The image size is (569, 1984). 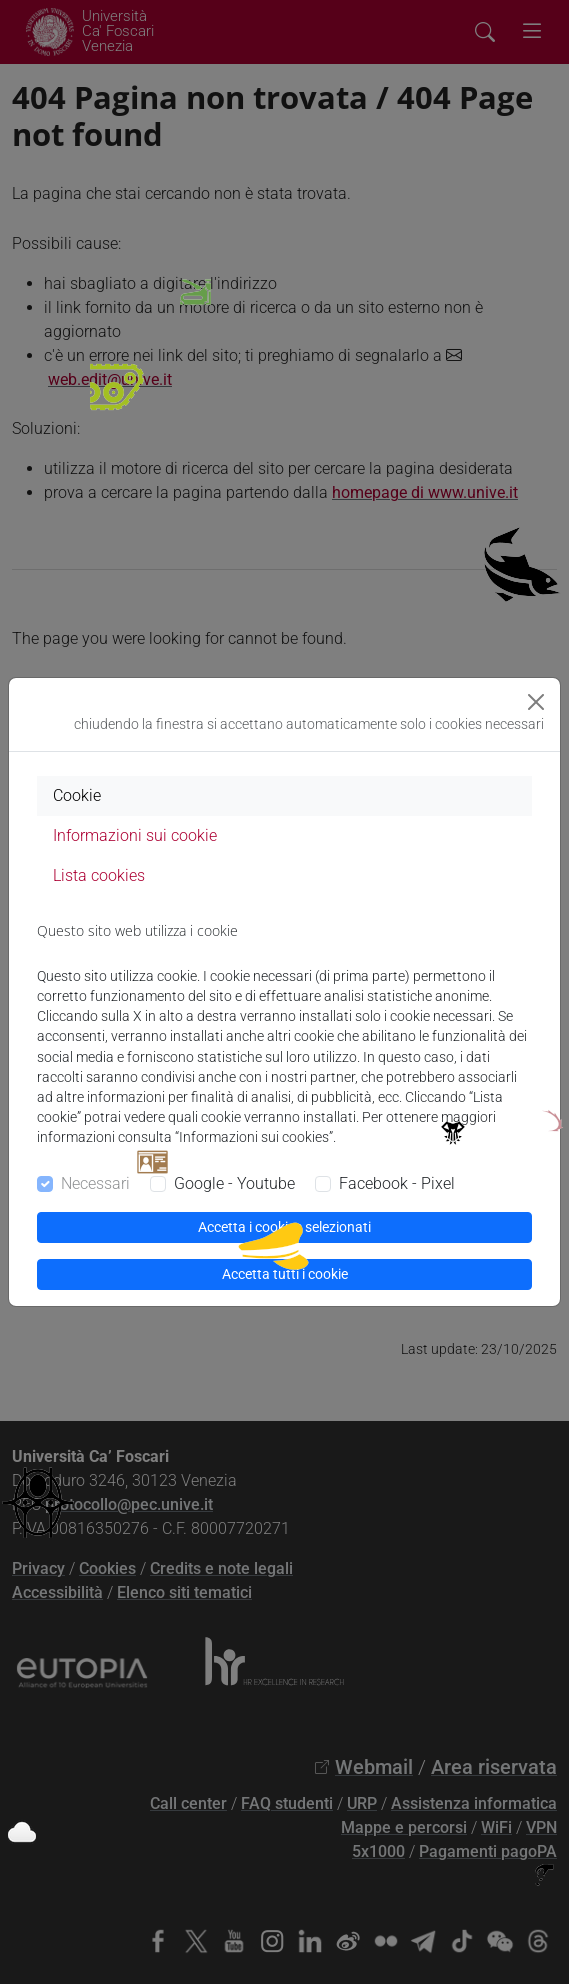 I want to click on view your profile or identification details, so click(x=152, y=1161).